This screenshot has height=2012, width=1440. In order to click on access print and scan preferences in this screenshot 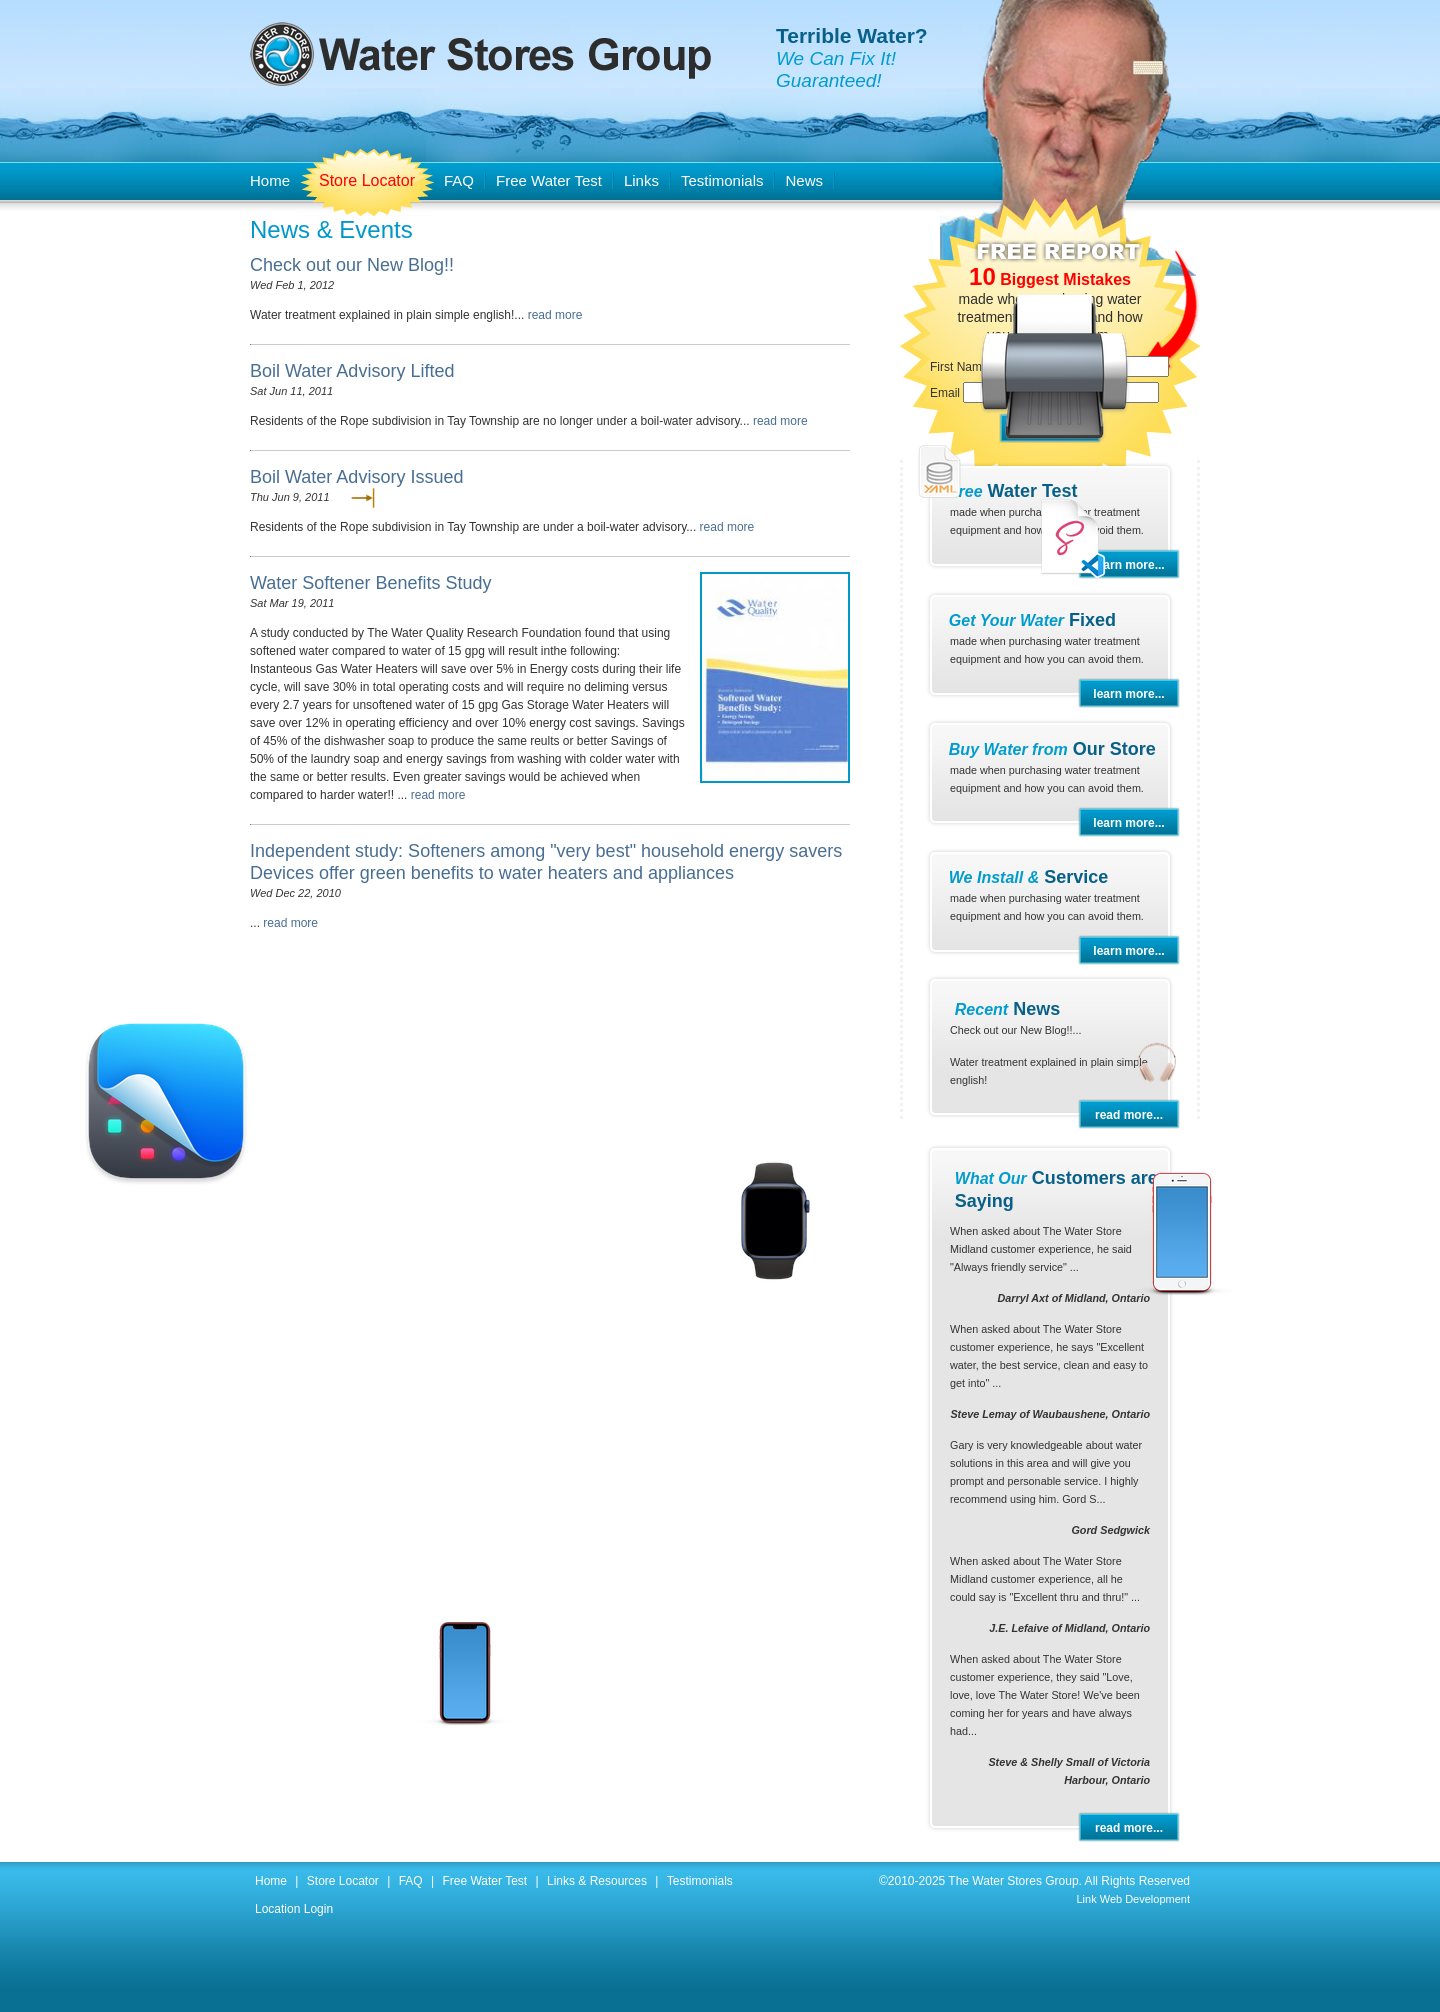, I will do `click(1054, 366)`.